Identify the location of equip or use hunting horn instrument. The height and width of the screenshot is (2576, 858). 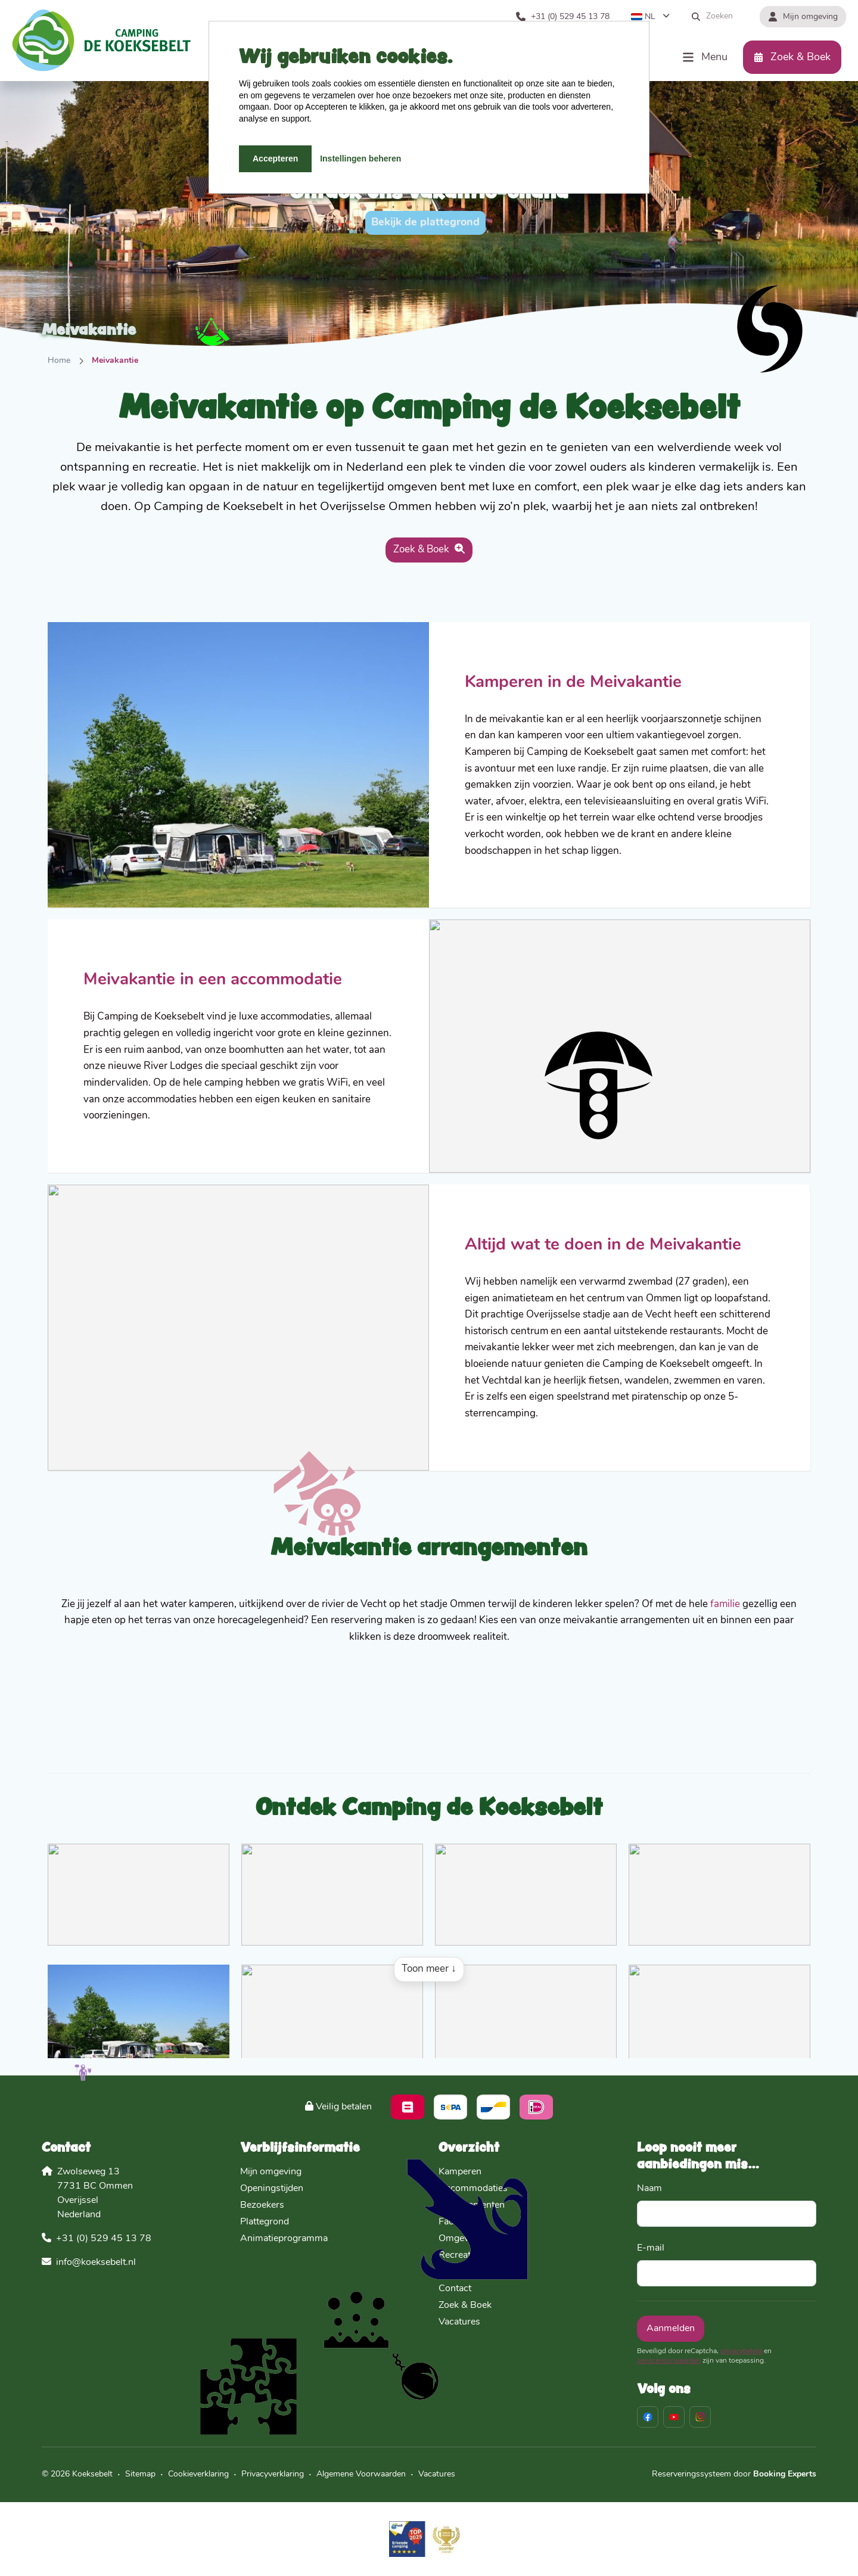
(212, 333).